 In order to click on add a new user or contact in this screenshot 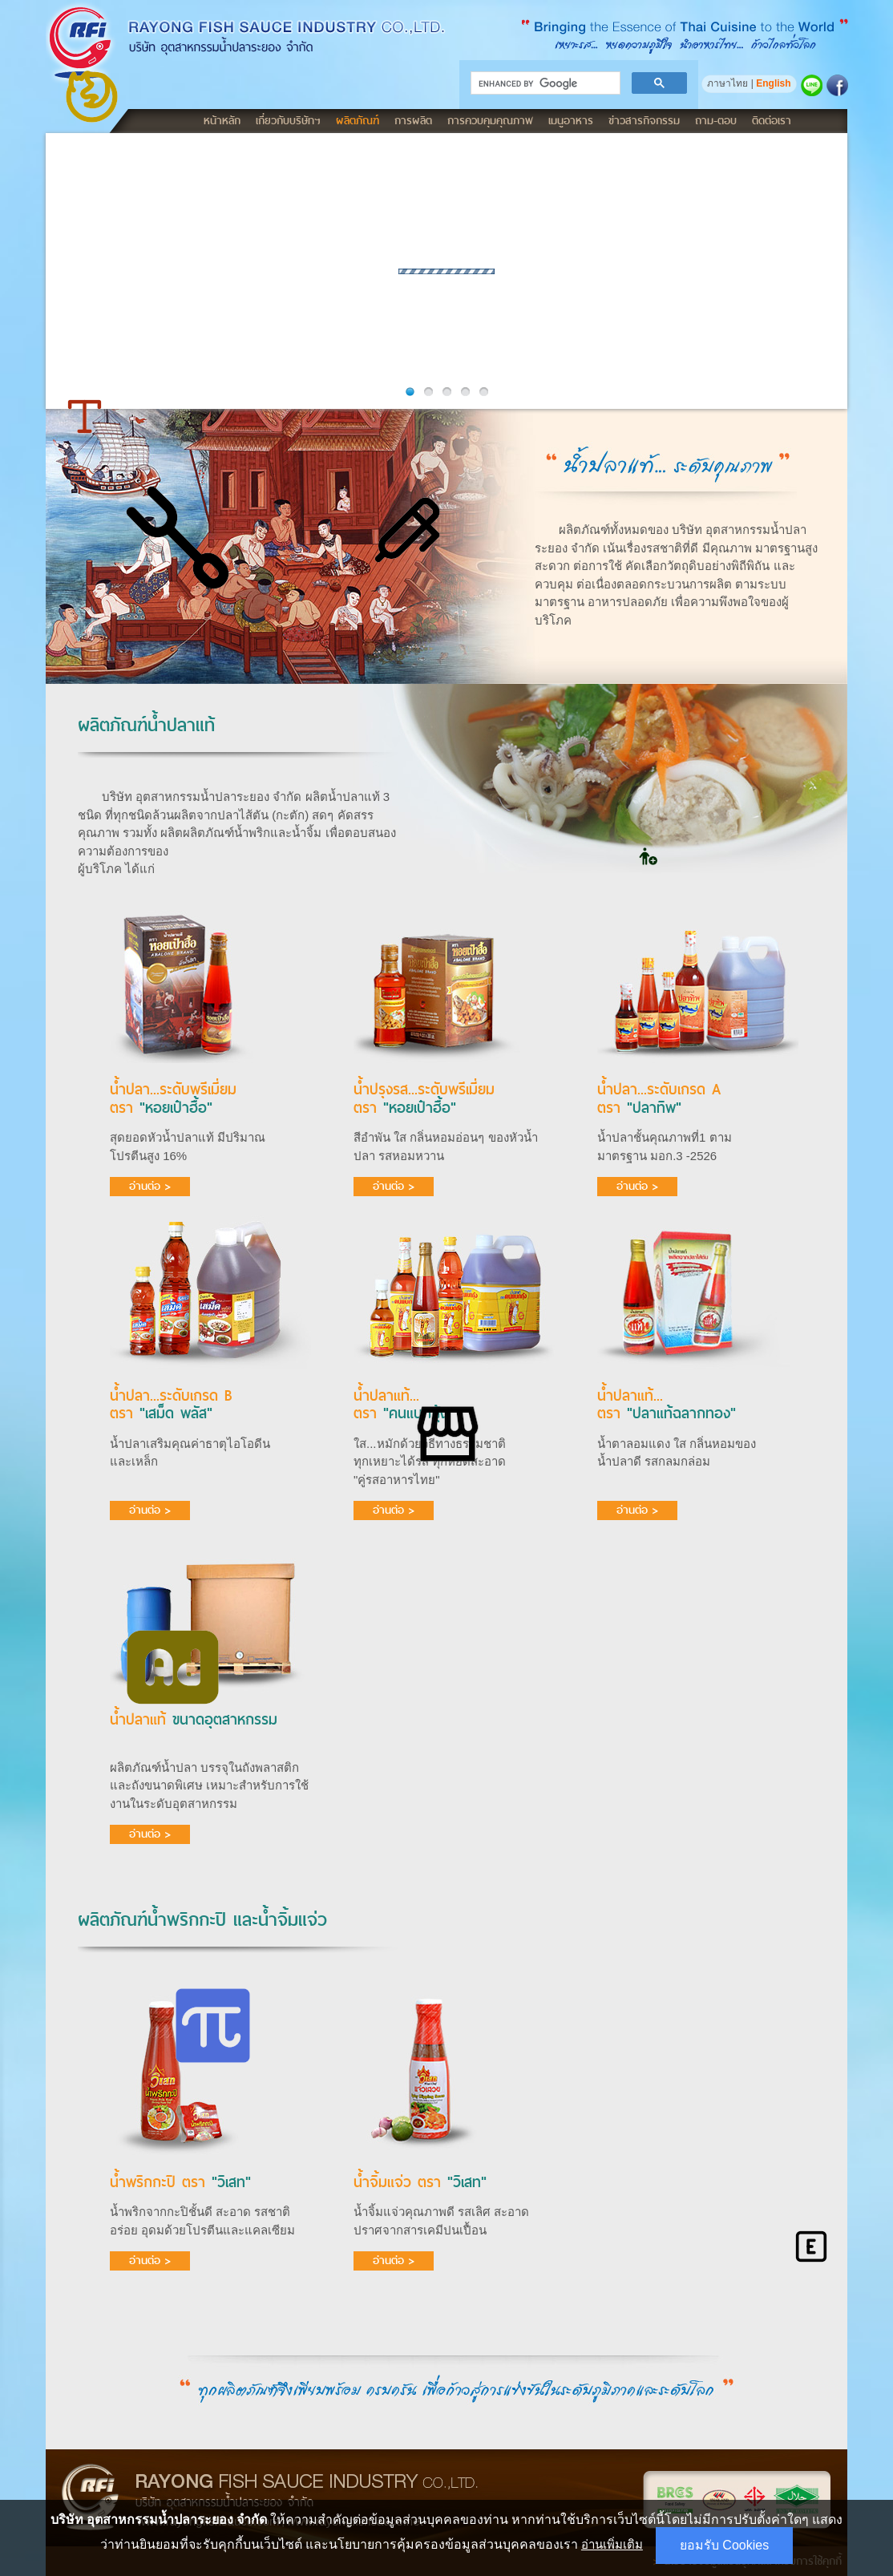, I will do `click(648, 856)`.